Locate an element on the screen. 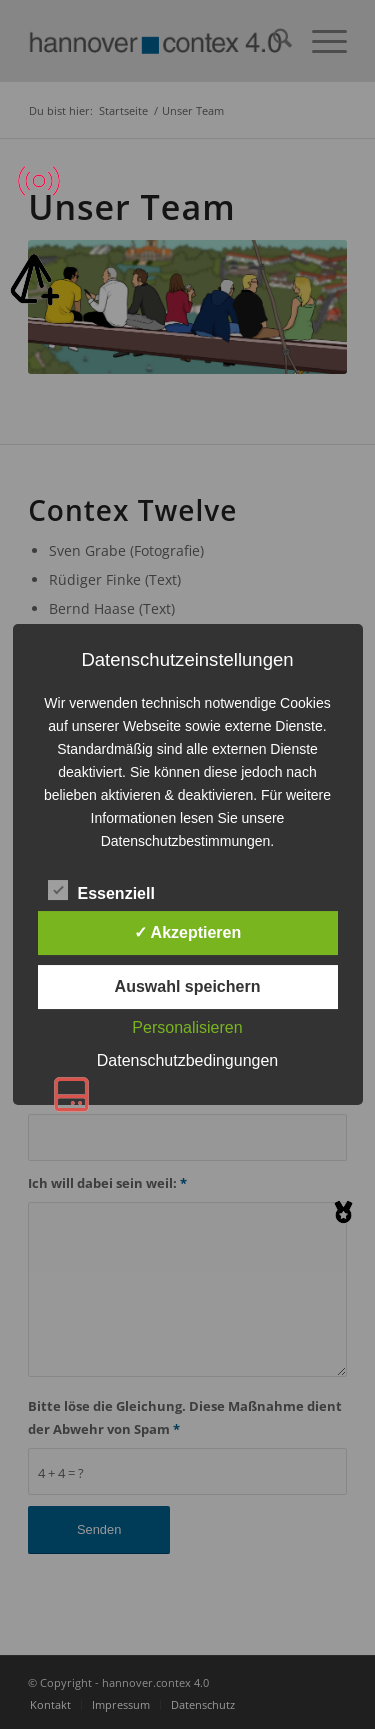  broadcast or stream live content is located at coordinates (39, 181).